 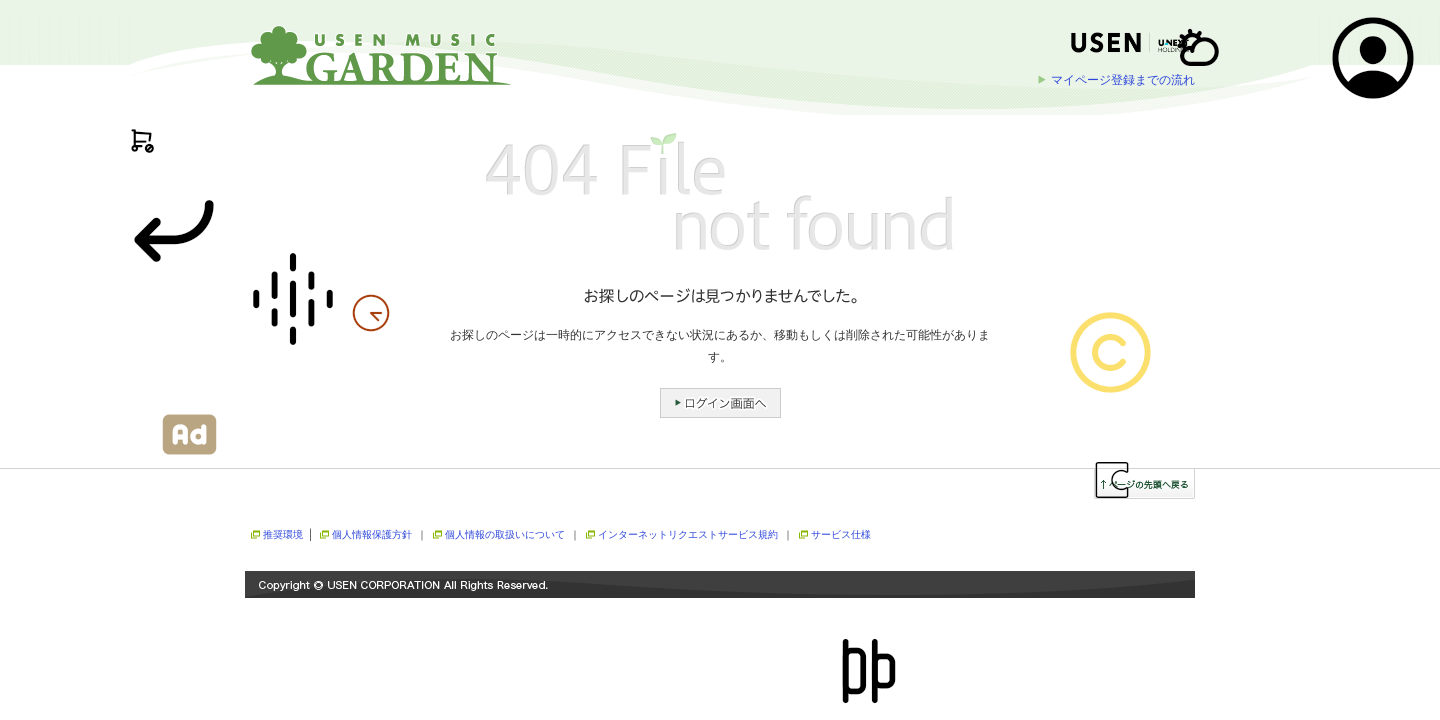 I want to click on access your user profile, so click(x=1373, y=58).